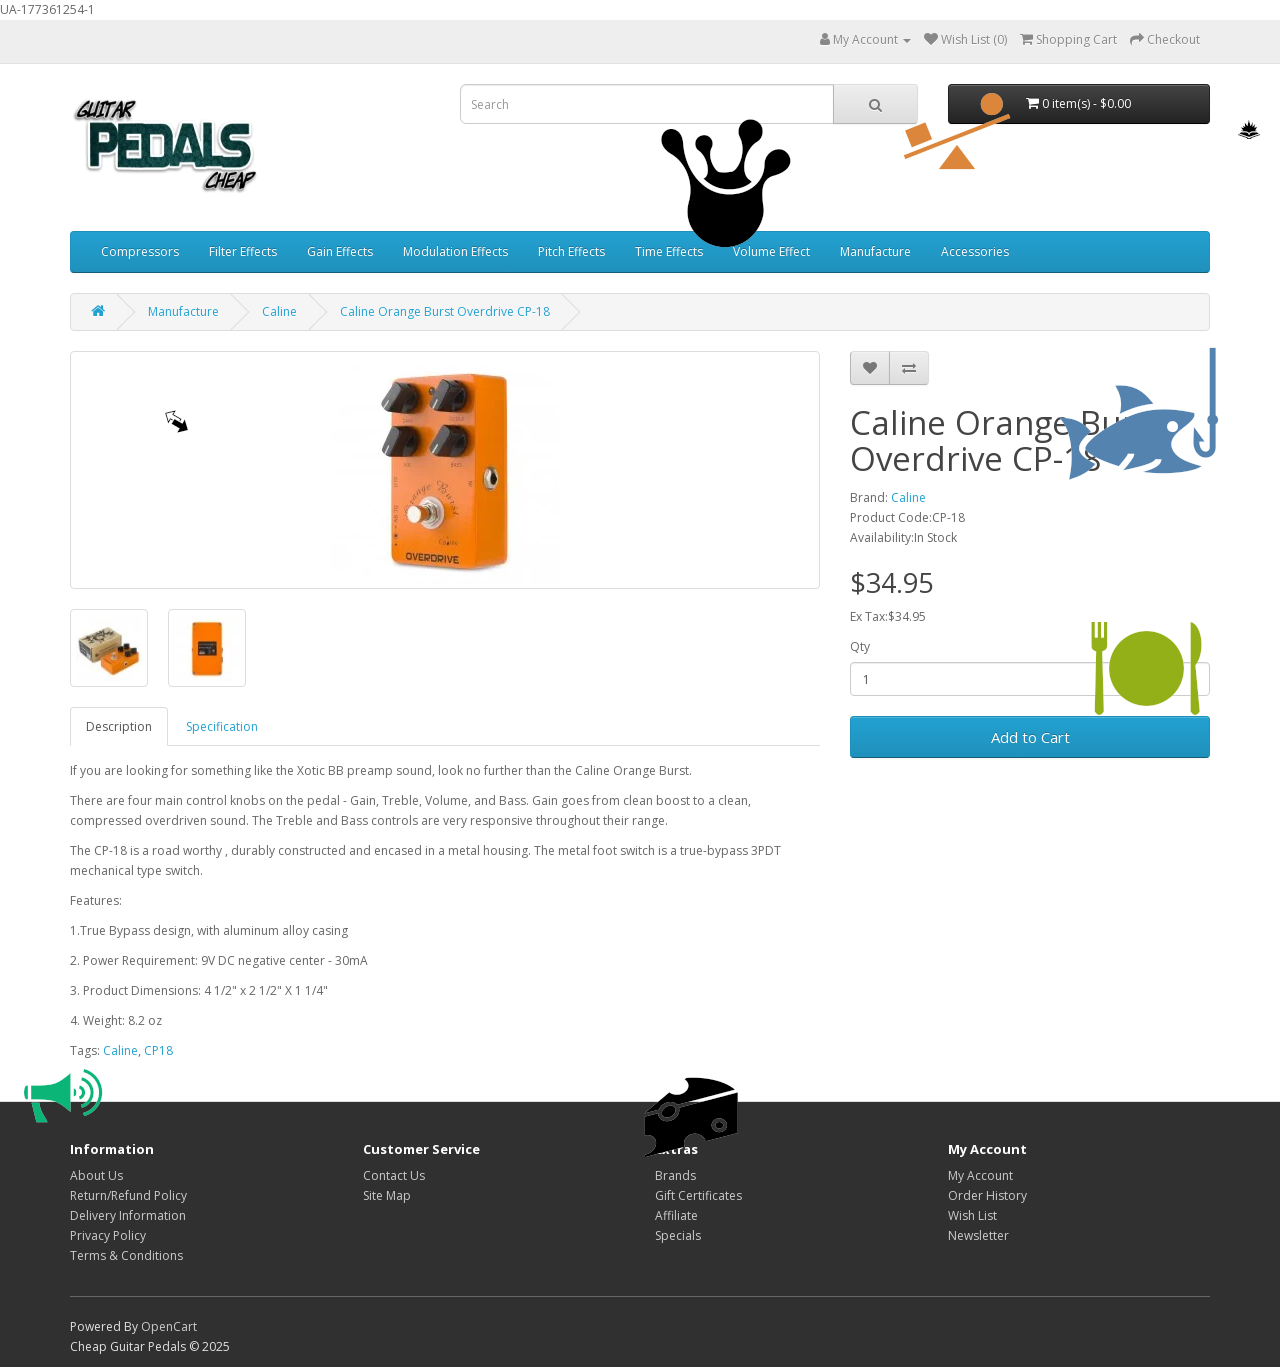 Image resolution: width=1280 pixels, height=1367 pixels. Describe the element at coordinates (61, 1092) in the screenshot. I see `make an announcement or broadcast` at that location.